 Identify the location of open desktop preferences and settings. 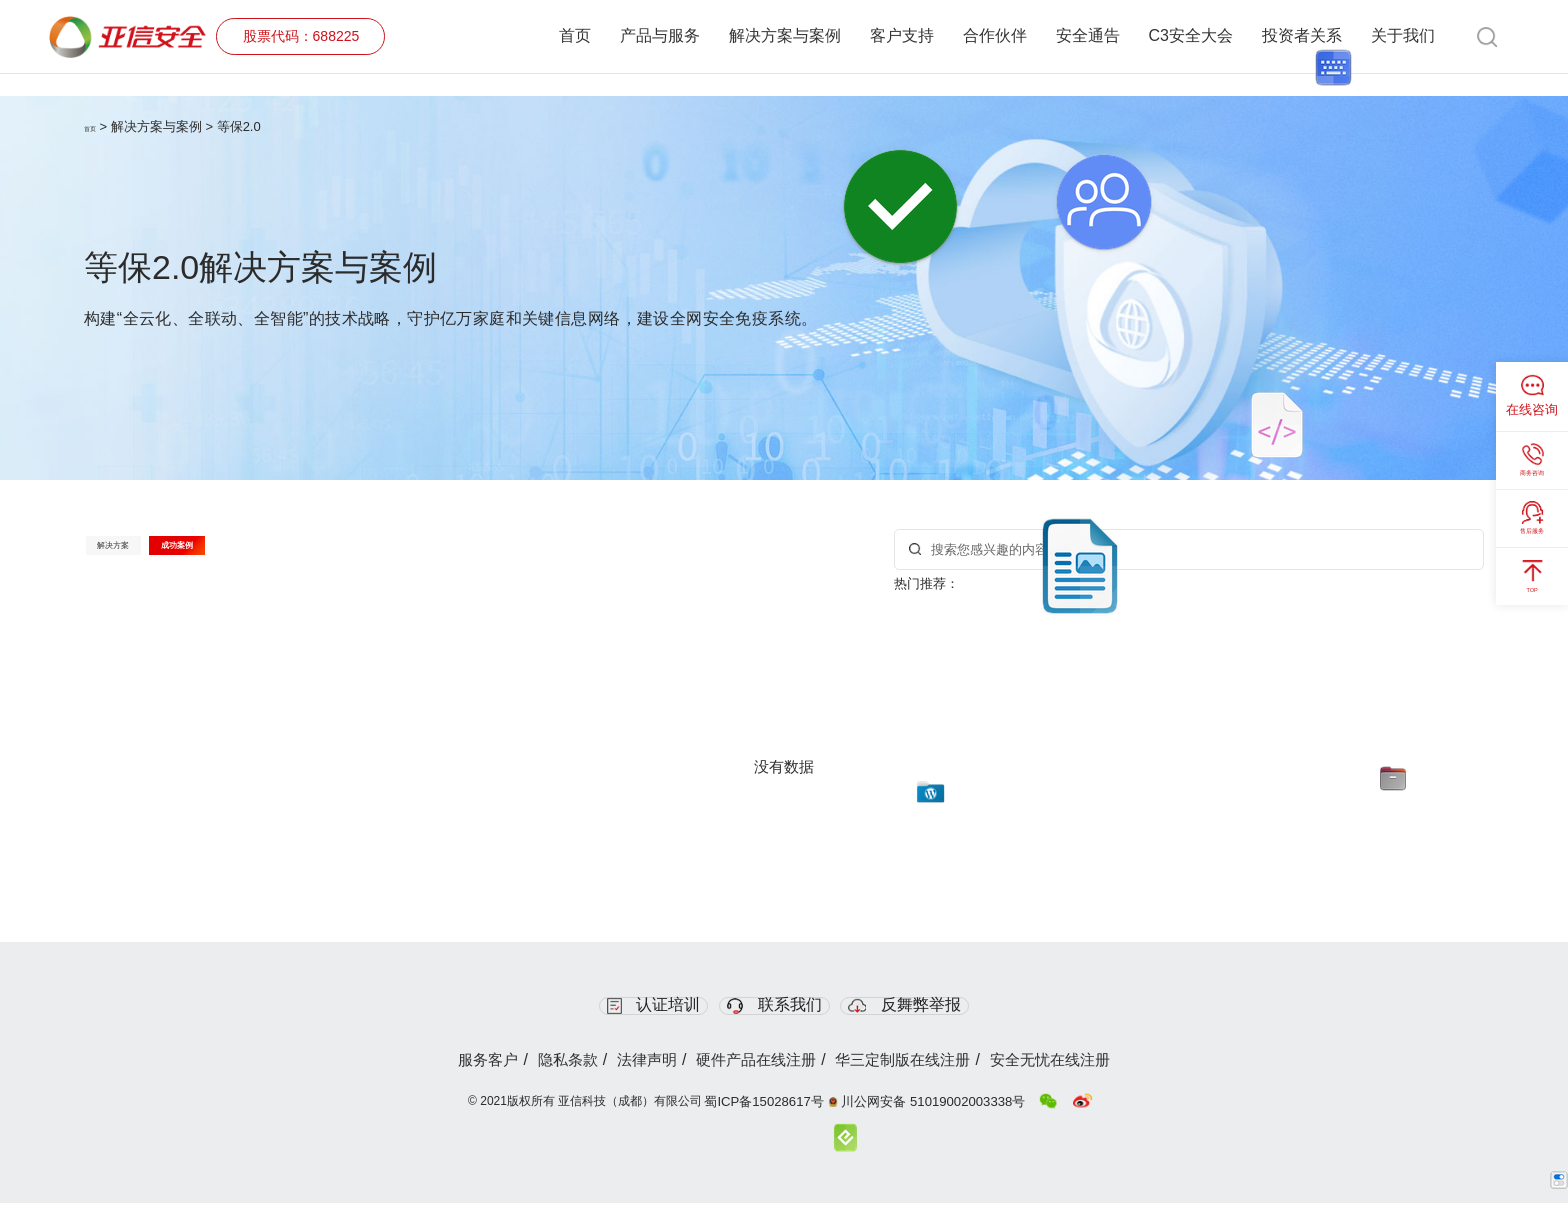
(1559, 1180).